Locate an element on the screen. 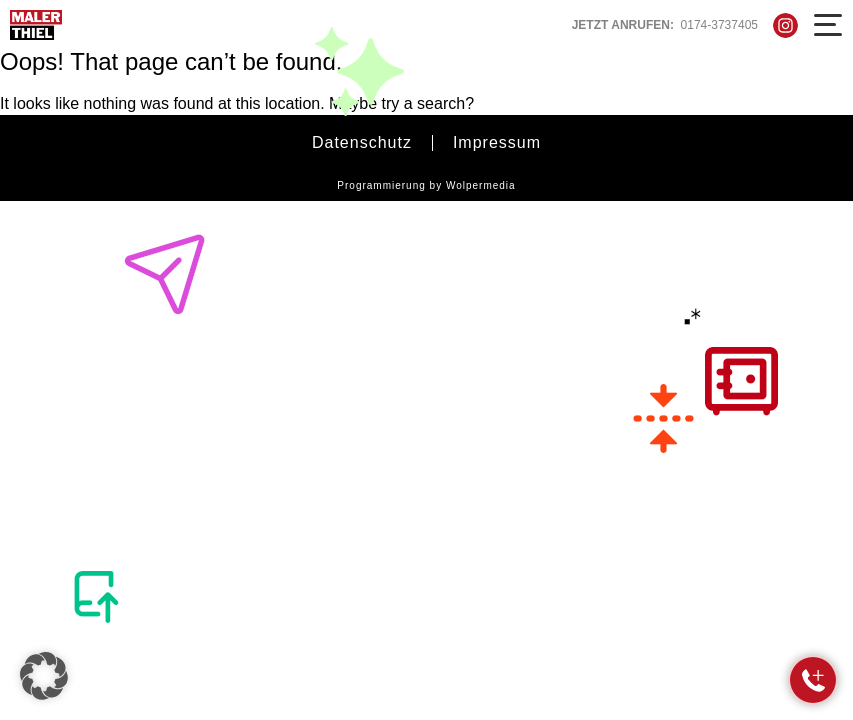 This screenshot has width=853, height=720. toggle regular expression search mode is located at coordinates (692, 316).